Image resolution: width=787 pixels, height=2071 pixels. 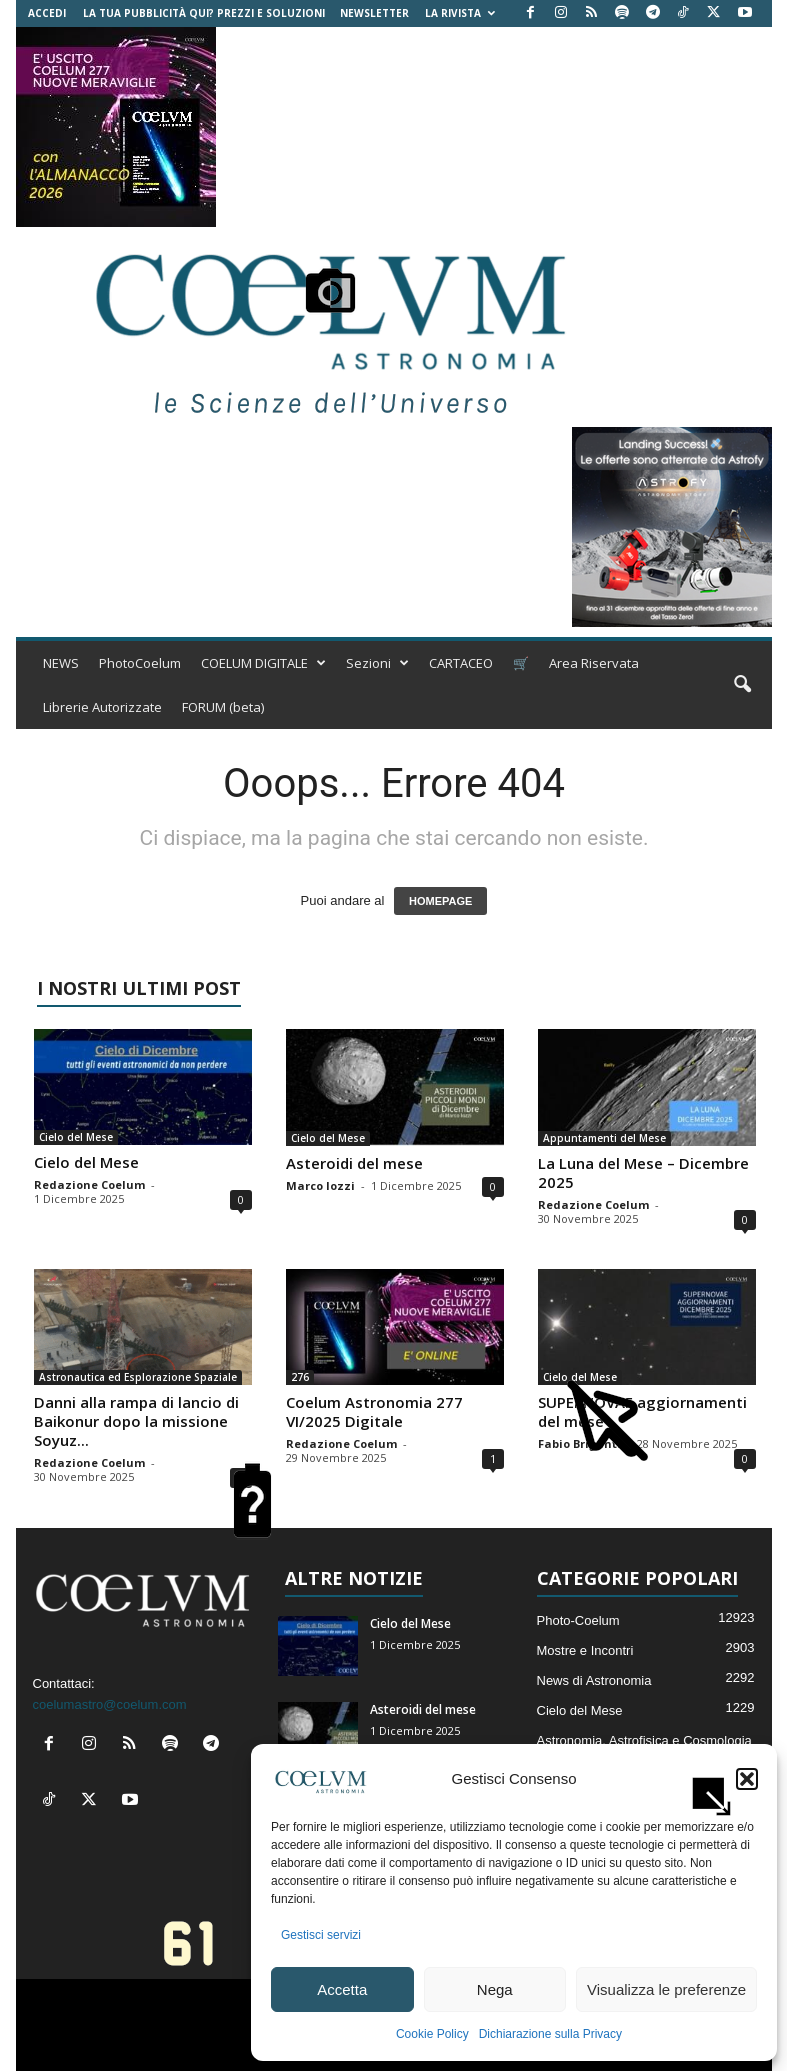 I want to click on expand content to full screen, so click(x=711, y=1796).